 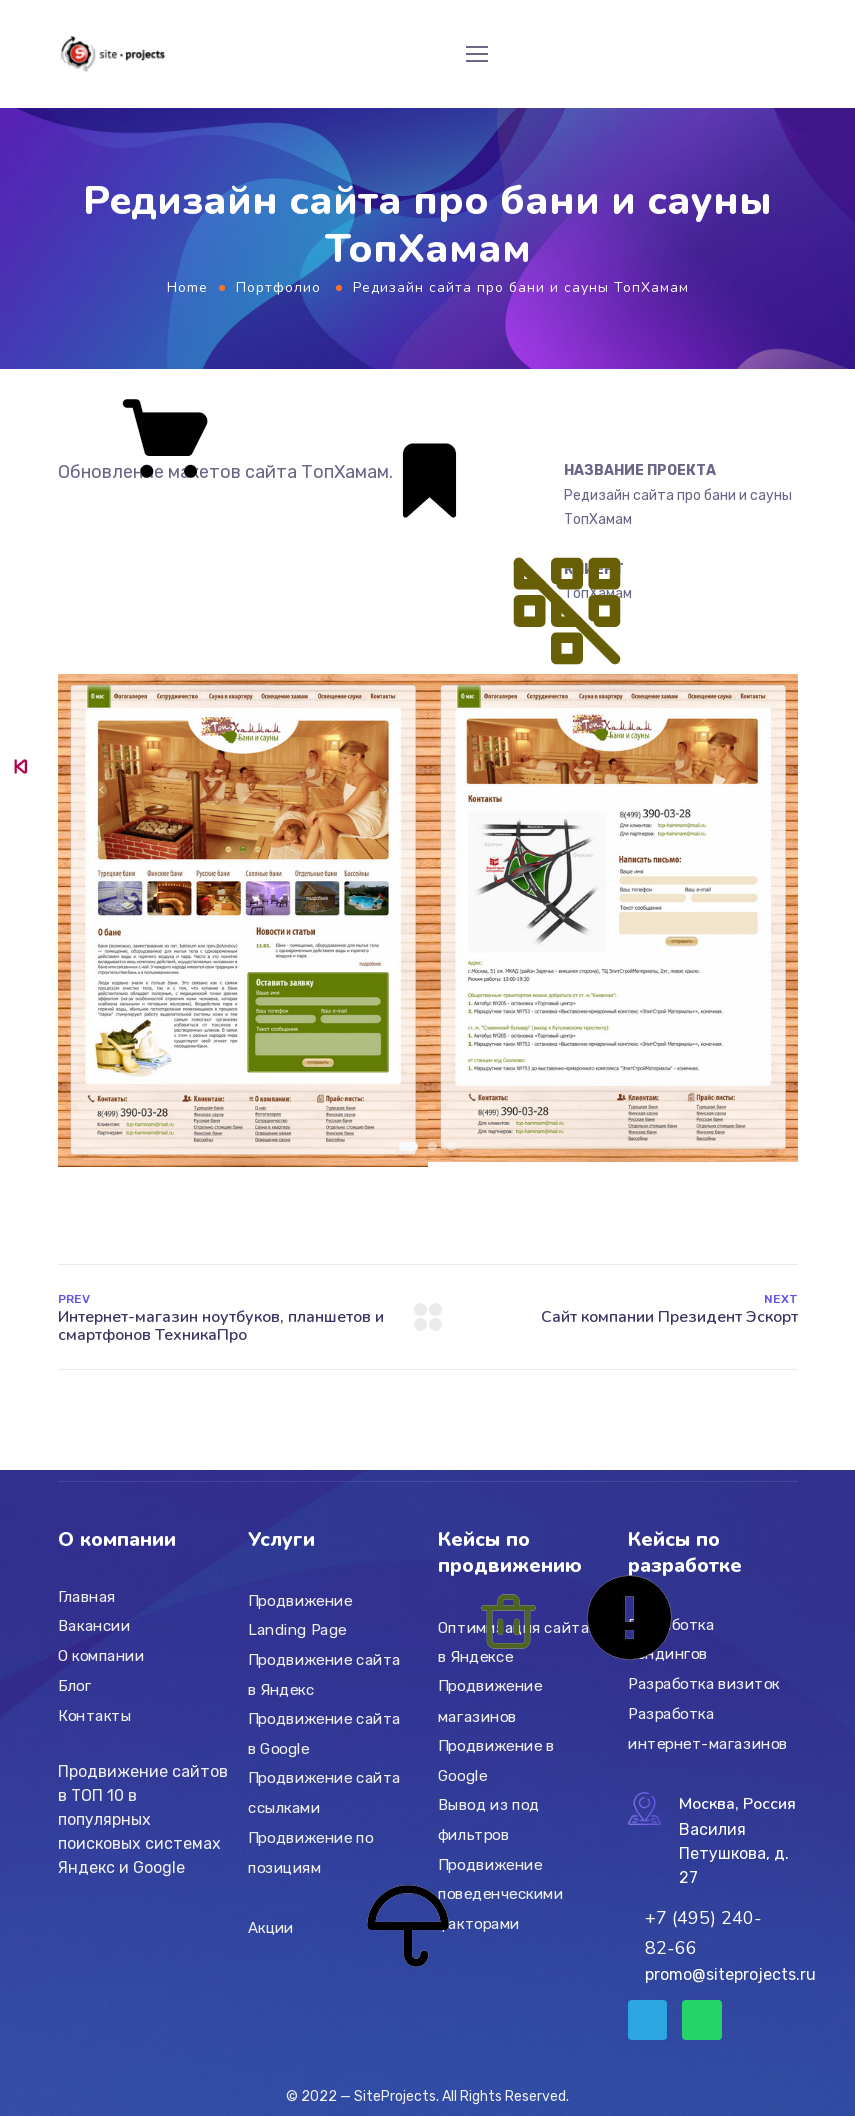 What do you see at coordinates (166, 438) in the screenshot?
I see `view your shopping cart` at bounding box center [166, 438].